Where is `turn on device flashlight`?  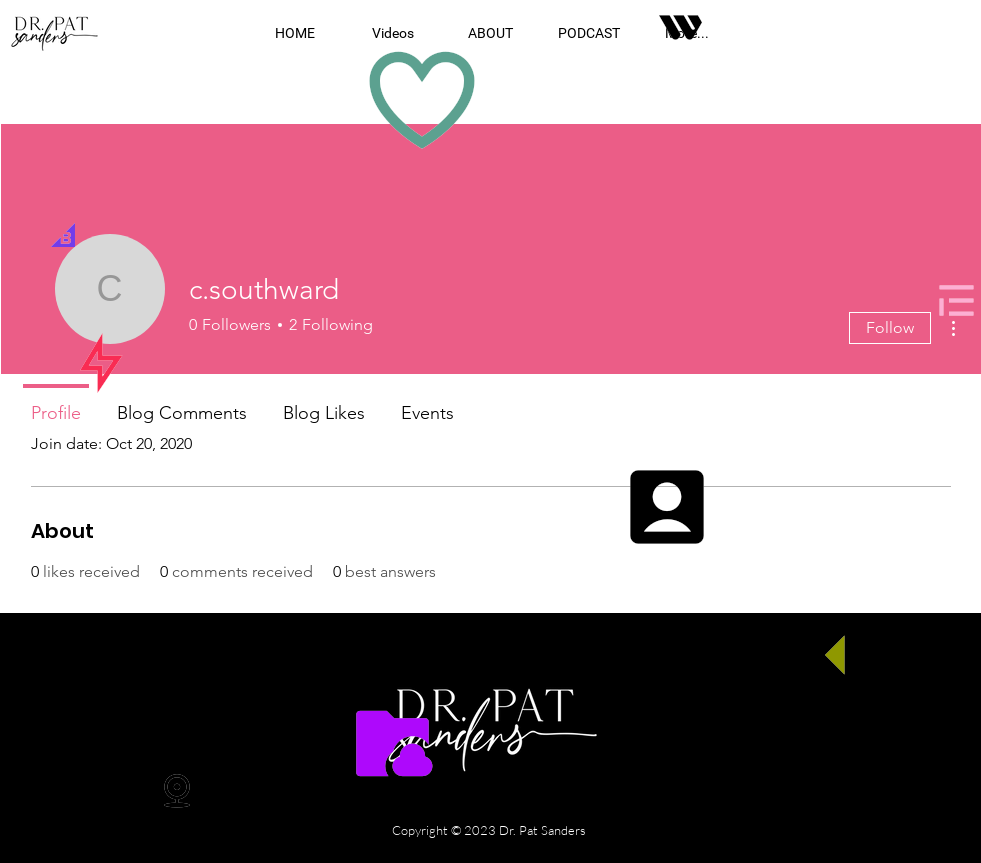 turn on device flashlight is located at coordinates (100, 363).